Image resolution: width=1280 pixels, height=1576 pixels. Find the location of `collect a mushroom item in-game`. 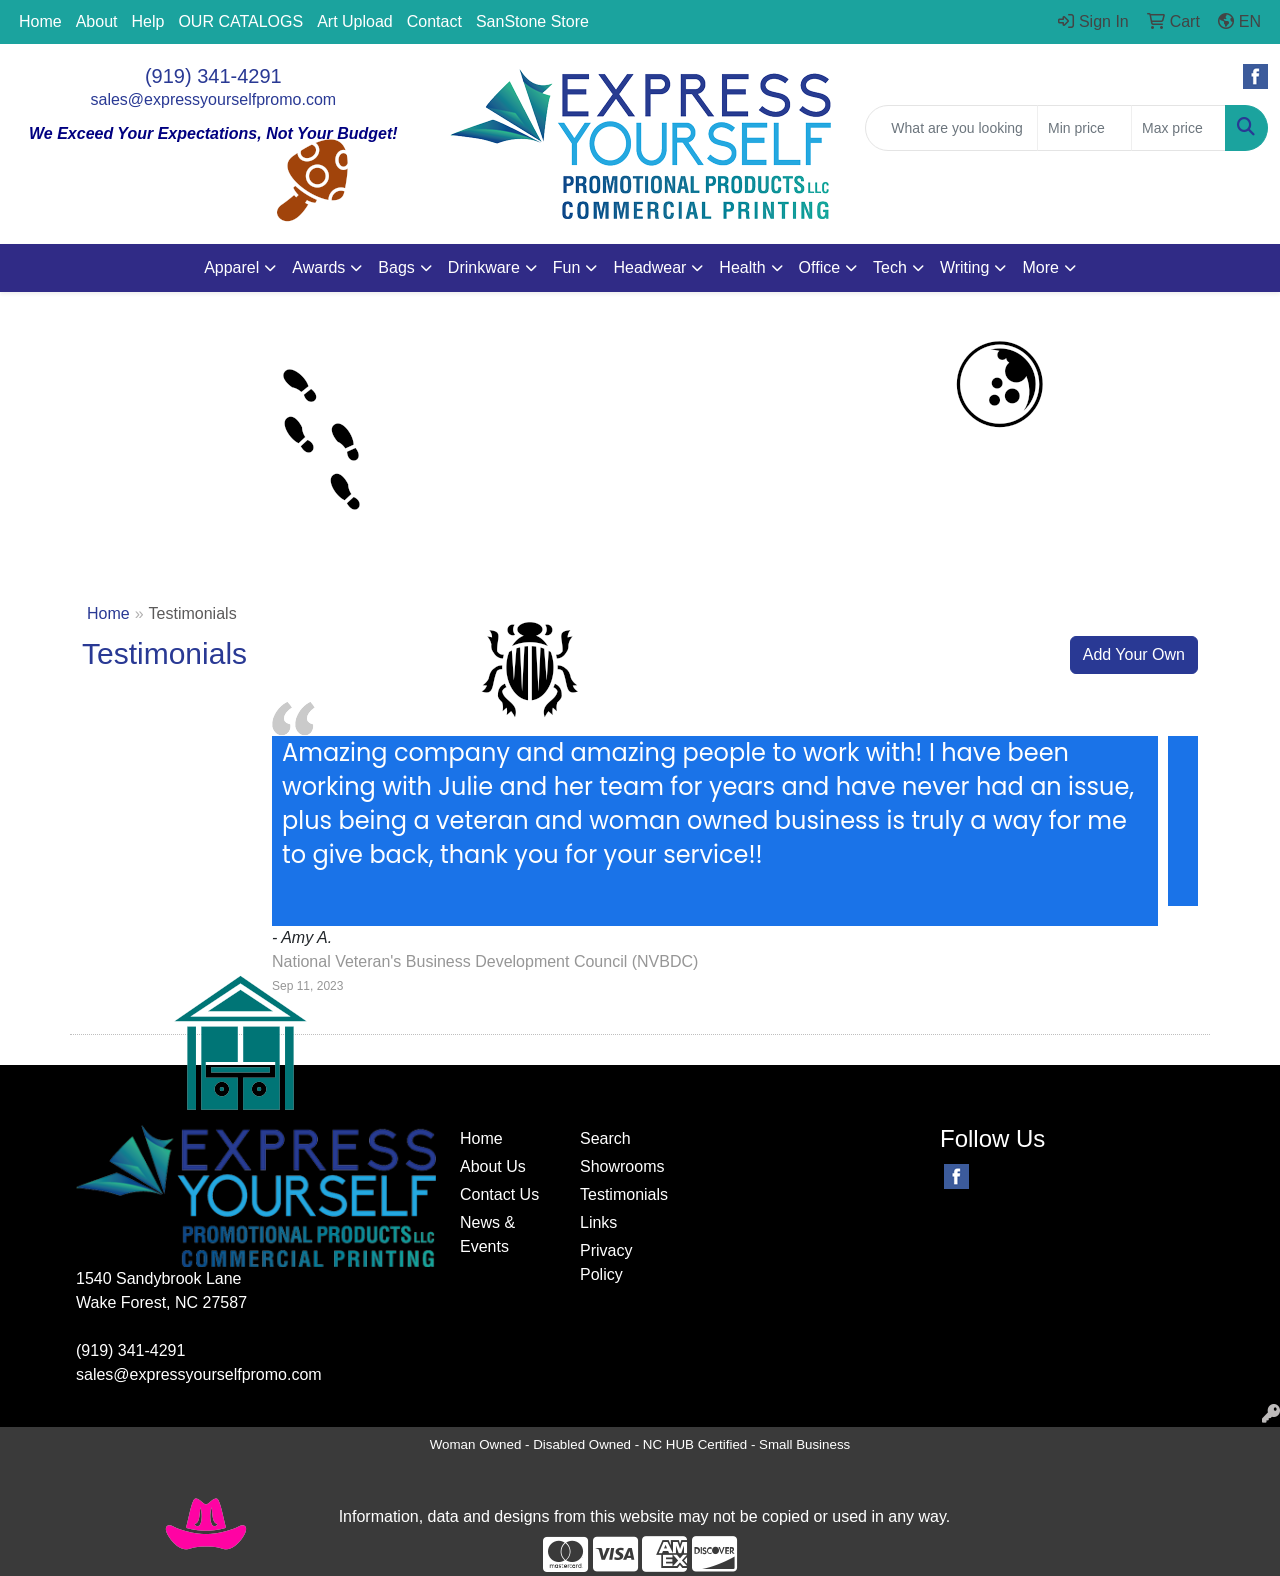

collect a mushroom item in-game is located at coordinates (311, 180).